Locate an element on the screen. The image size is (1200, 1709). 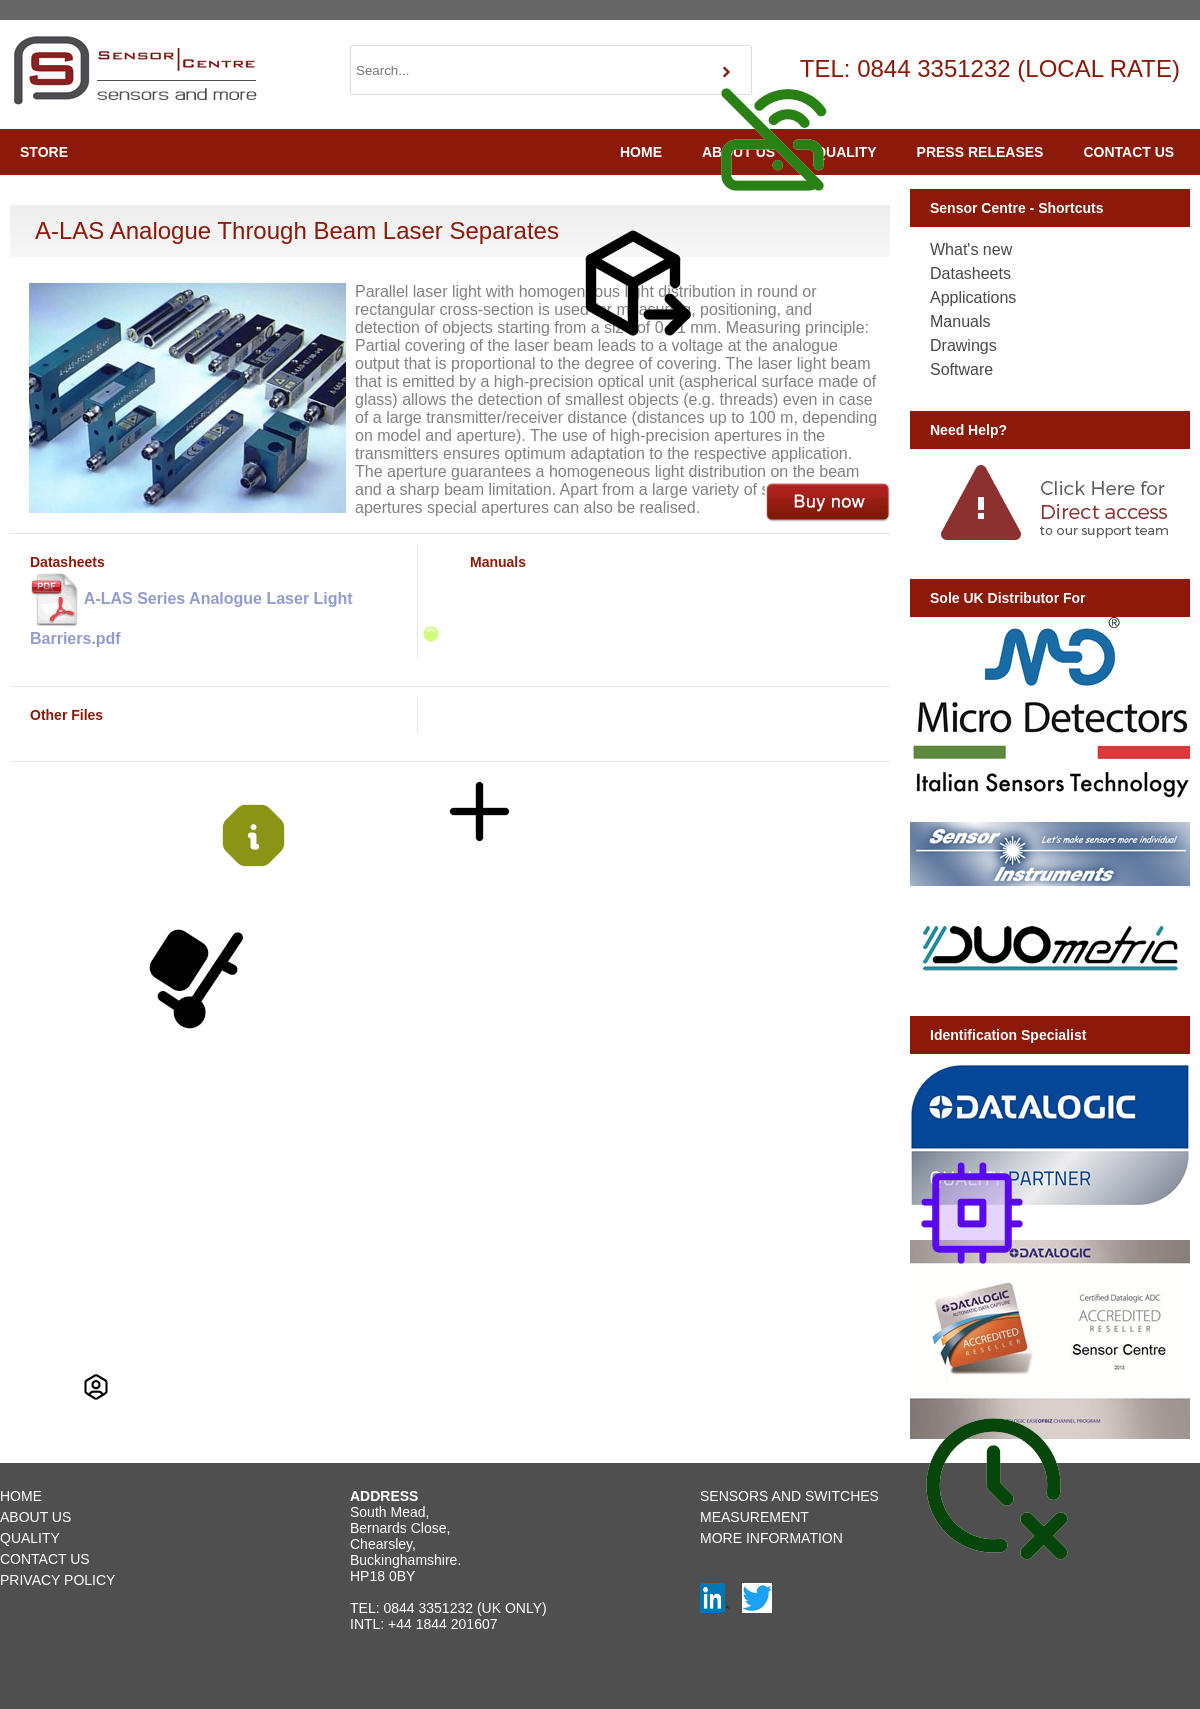
router disconnected or offline is located at coordinates (772, 139).